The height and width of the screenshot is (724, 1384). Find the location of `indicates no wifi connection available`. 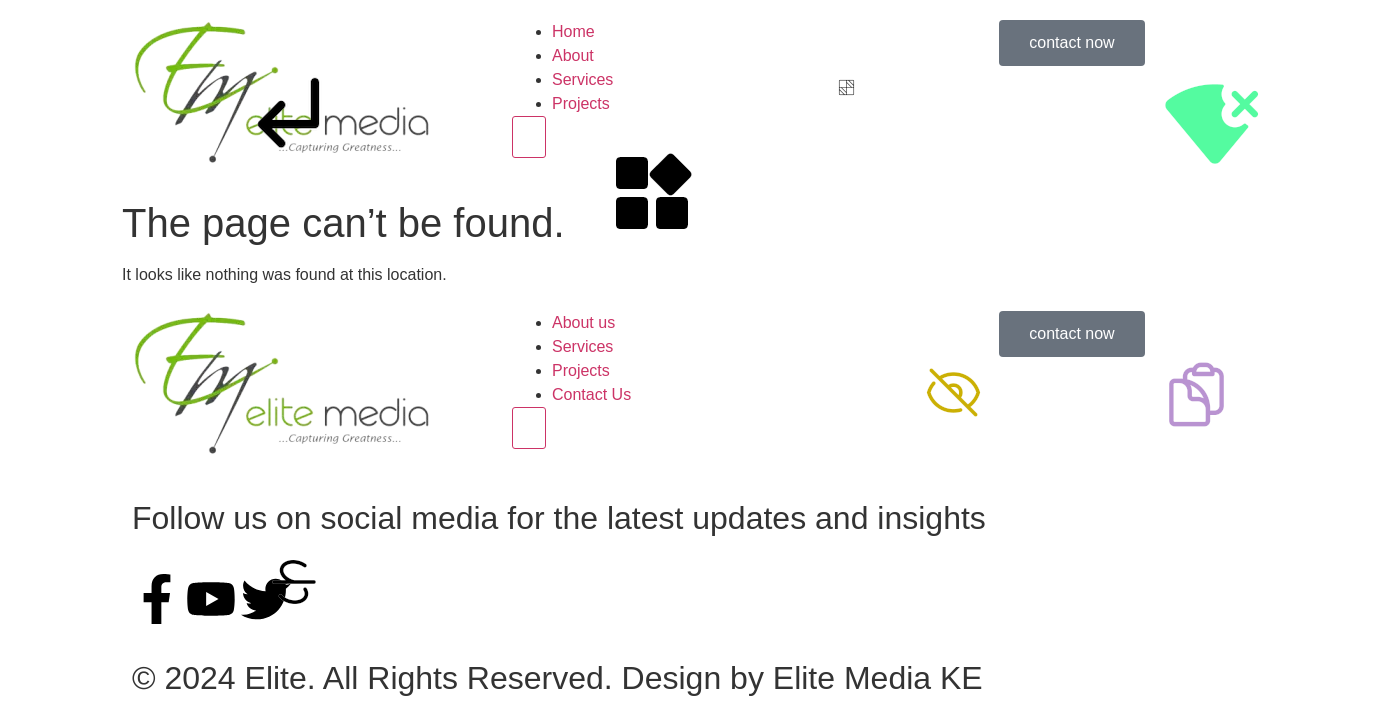

indicates no wifi connection available is located at coordinates (1215, 124).